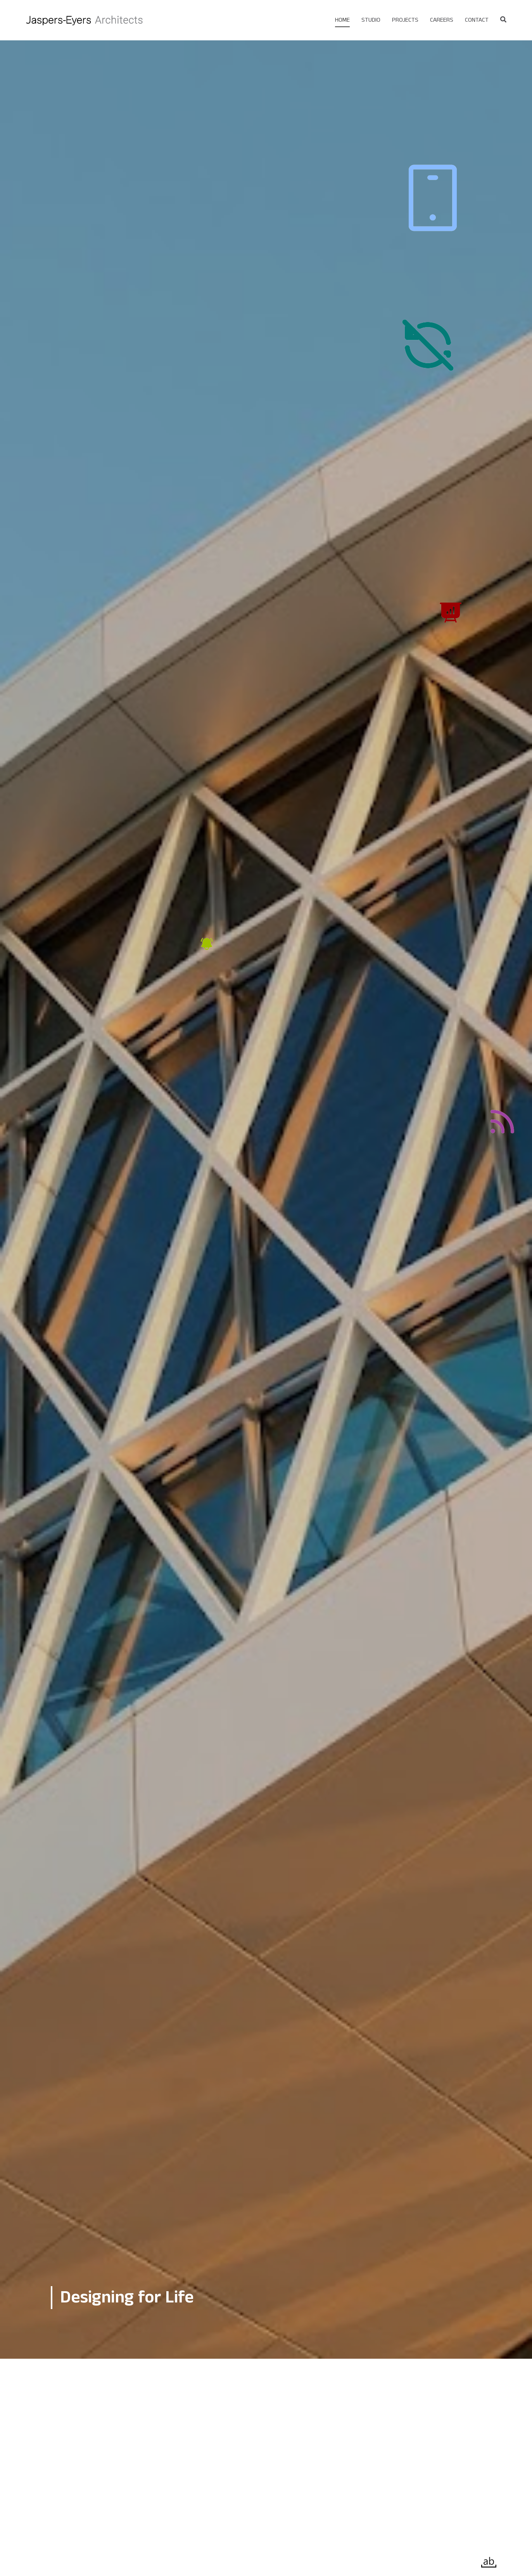 The height and width of the screenshot is (2576, 532). I want to click on view presentation or slideshow, so click(451, 613).